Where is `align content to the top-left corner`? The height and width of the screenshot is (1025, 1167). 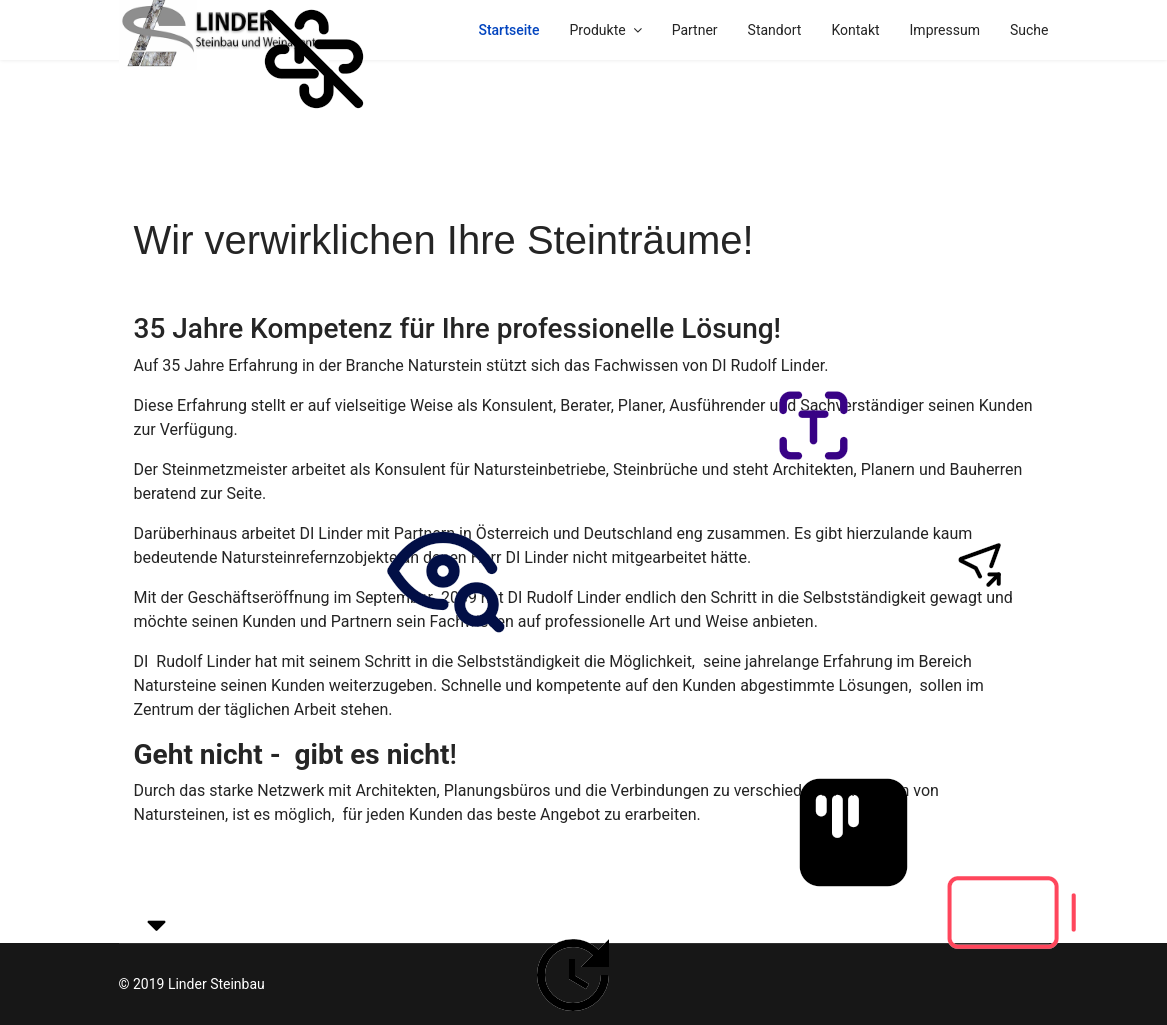 align content to the top-left corner is located at coordinates (853, 832).